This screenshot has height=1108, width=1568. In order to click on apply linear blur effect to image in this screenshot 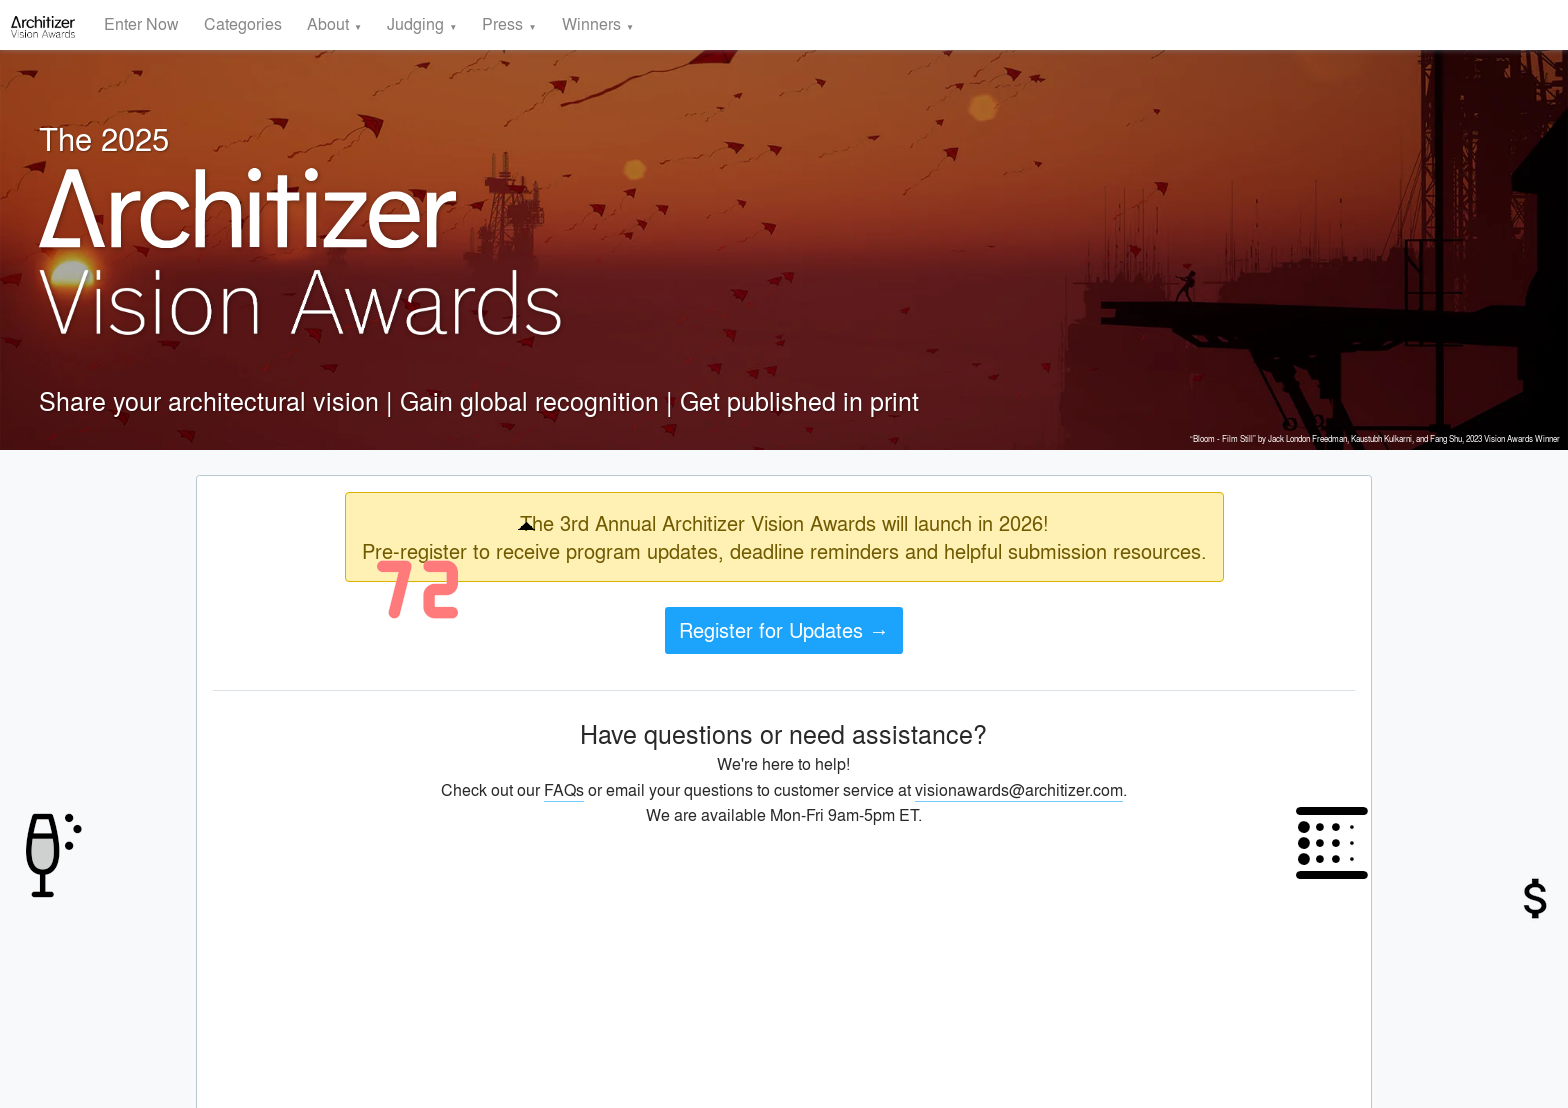, I will do `click(1332, 843)`.